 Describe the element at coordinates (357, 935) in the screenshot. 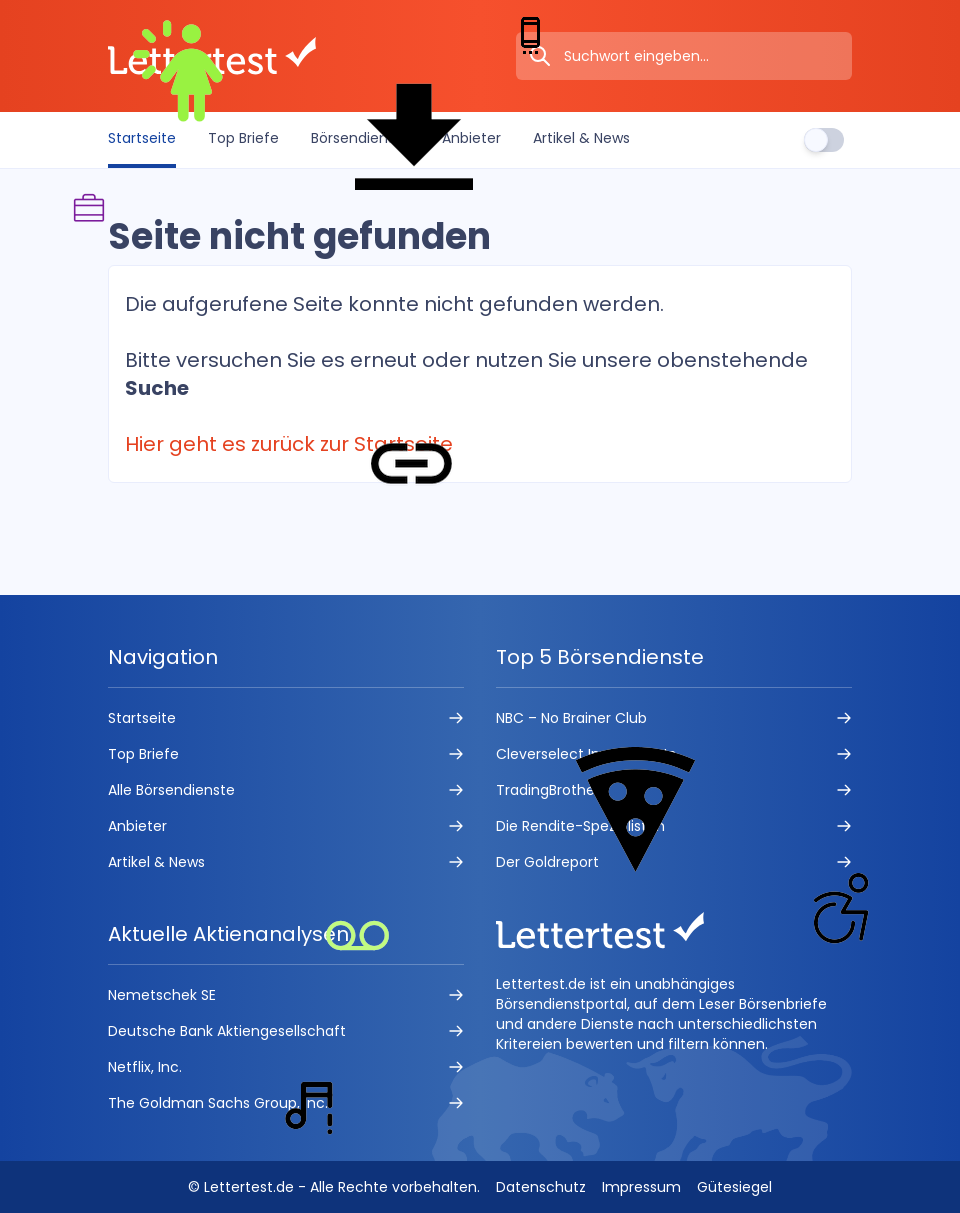

I see `access voicemail messages` at that location.